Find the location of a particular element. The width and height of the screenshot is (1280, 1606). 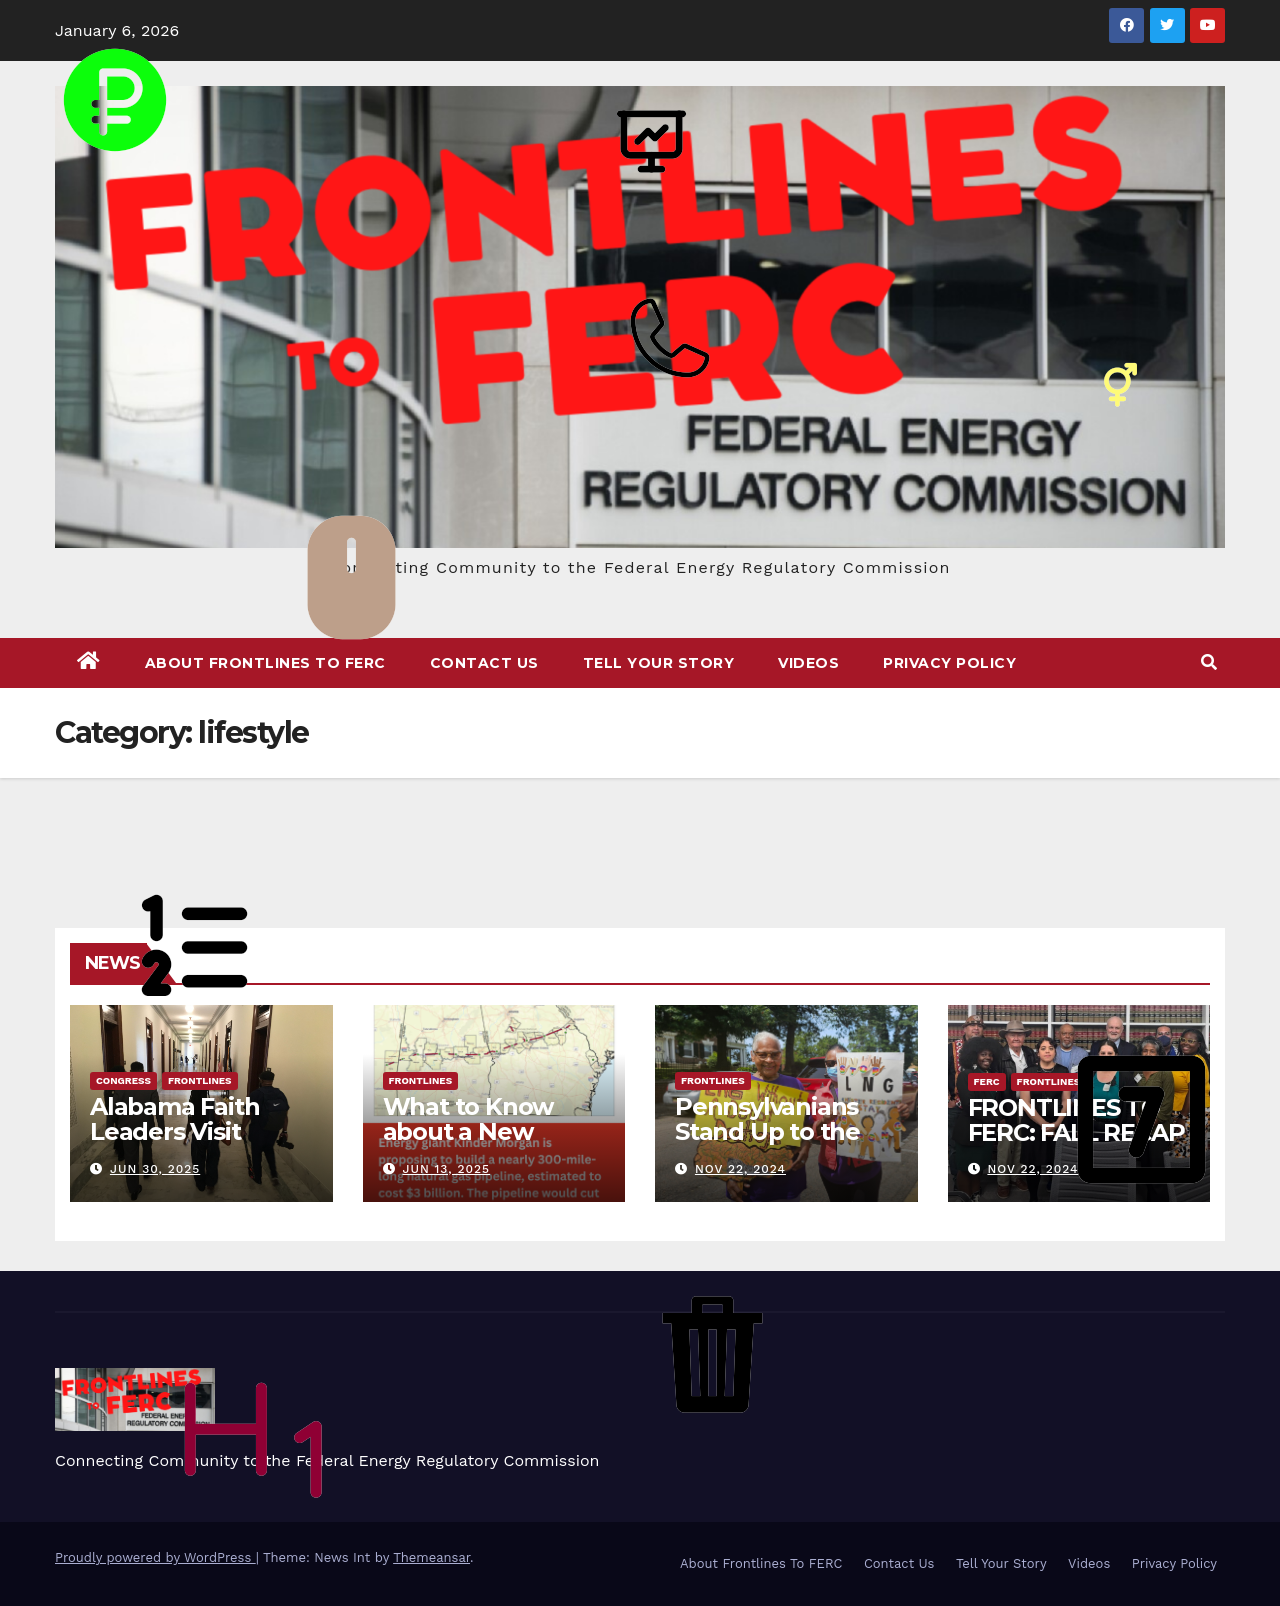

indicates intersex gender identity option is located at coordinates (1119, 384).